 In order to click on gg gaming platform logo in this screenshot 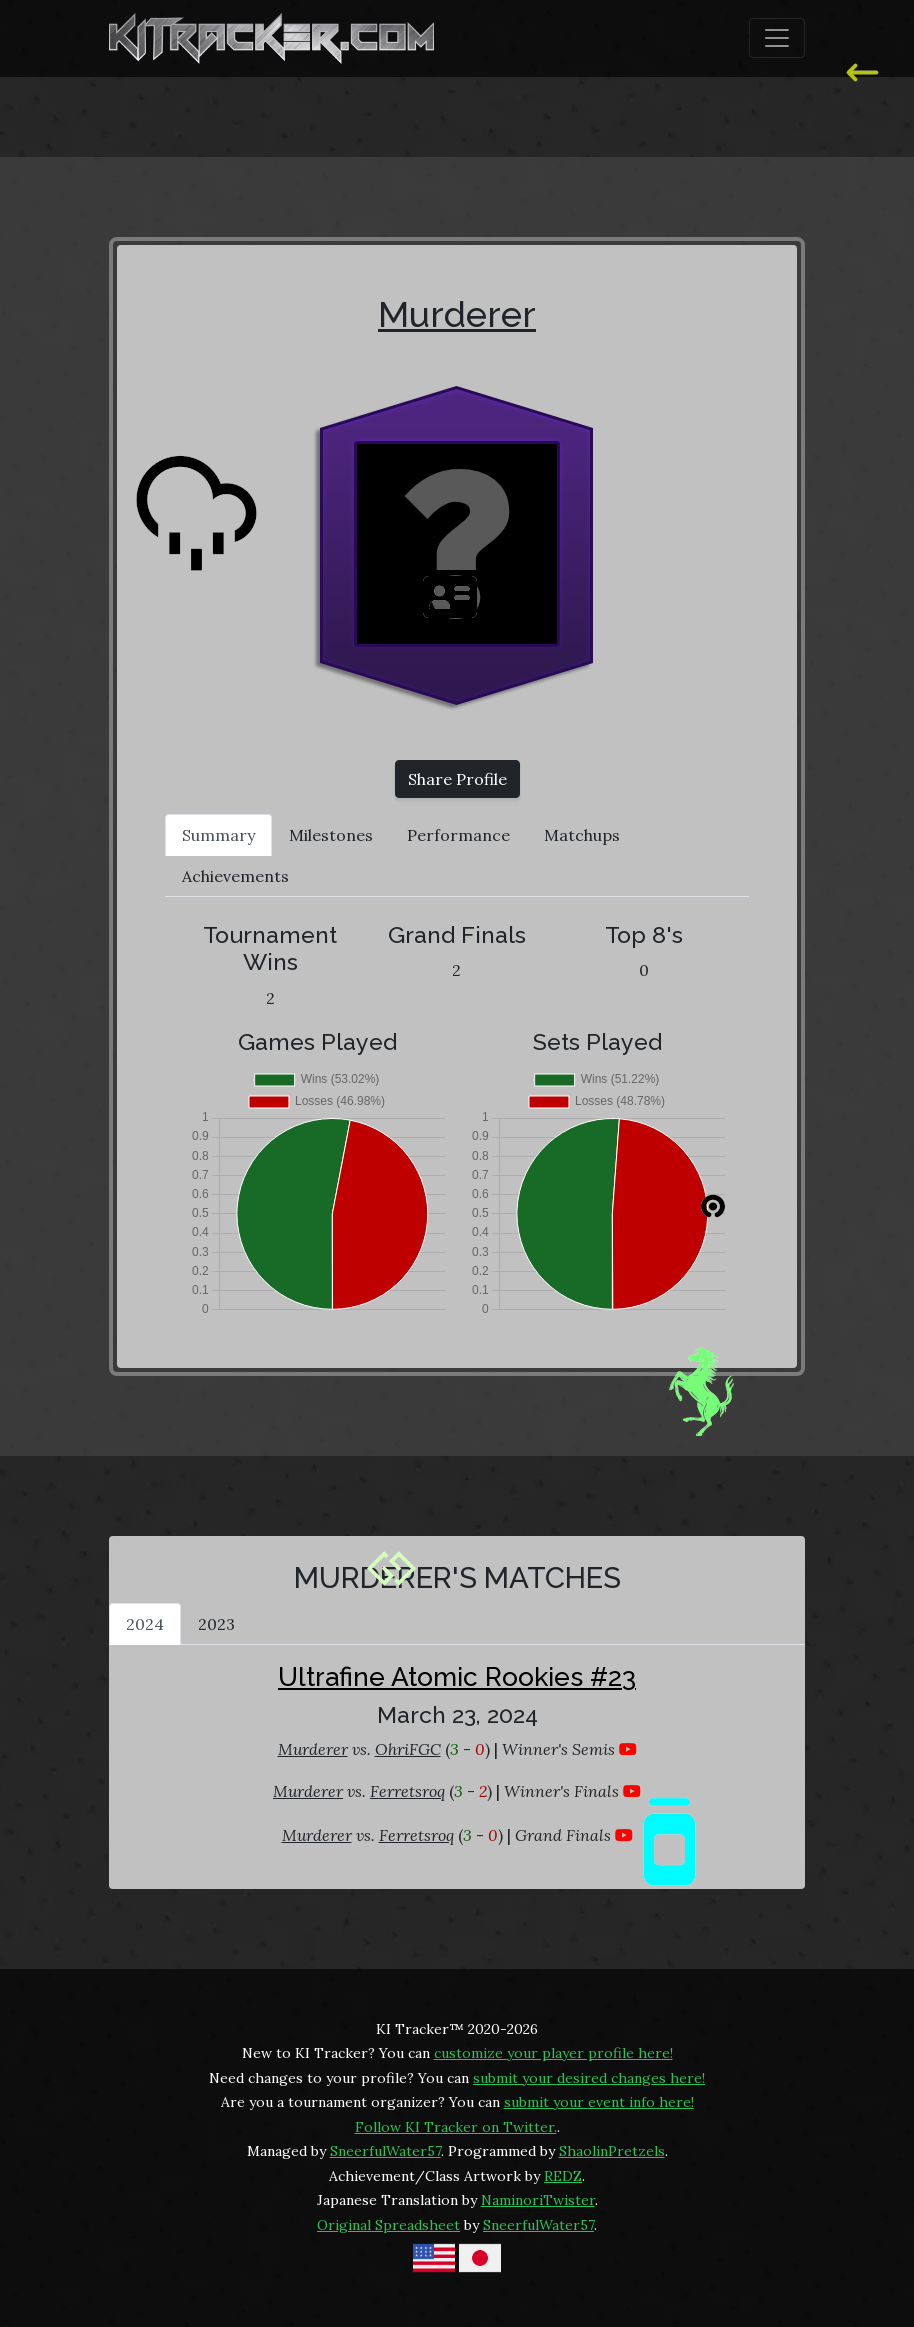, I will do `click(391, 1568)`.